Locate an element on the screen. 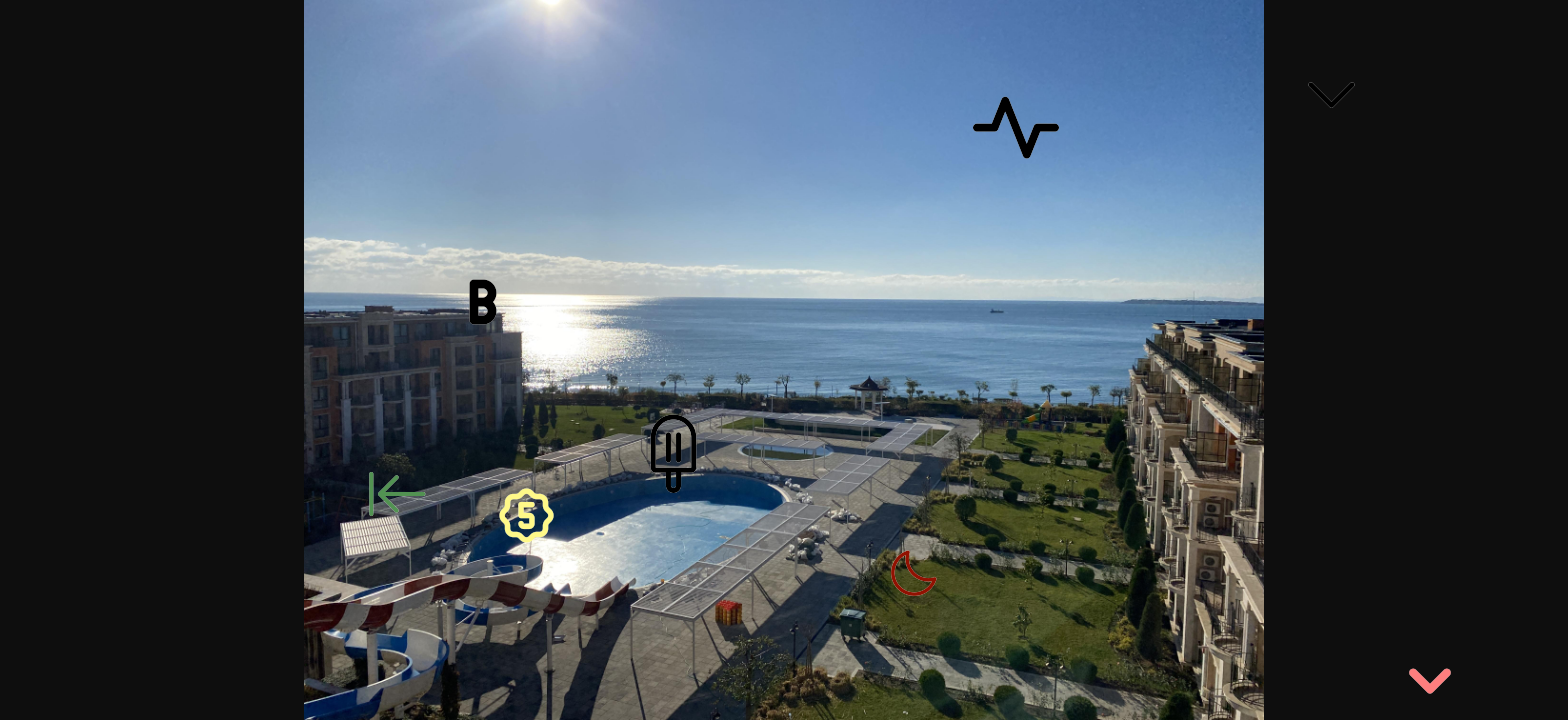  indicates a level 5 ranking or badge is located at coordinates (526, 515).